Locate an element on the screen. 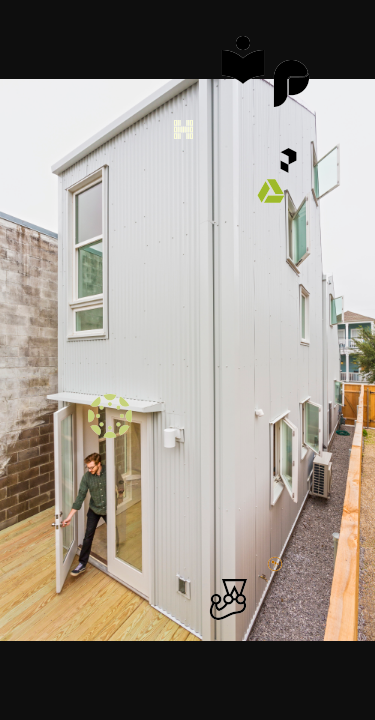  open canvas learning management system is located at coordinates (110, 416).